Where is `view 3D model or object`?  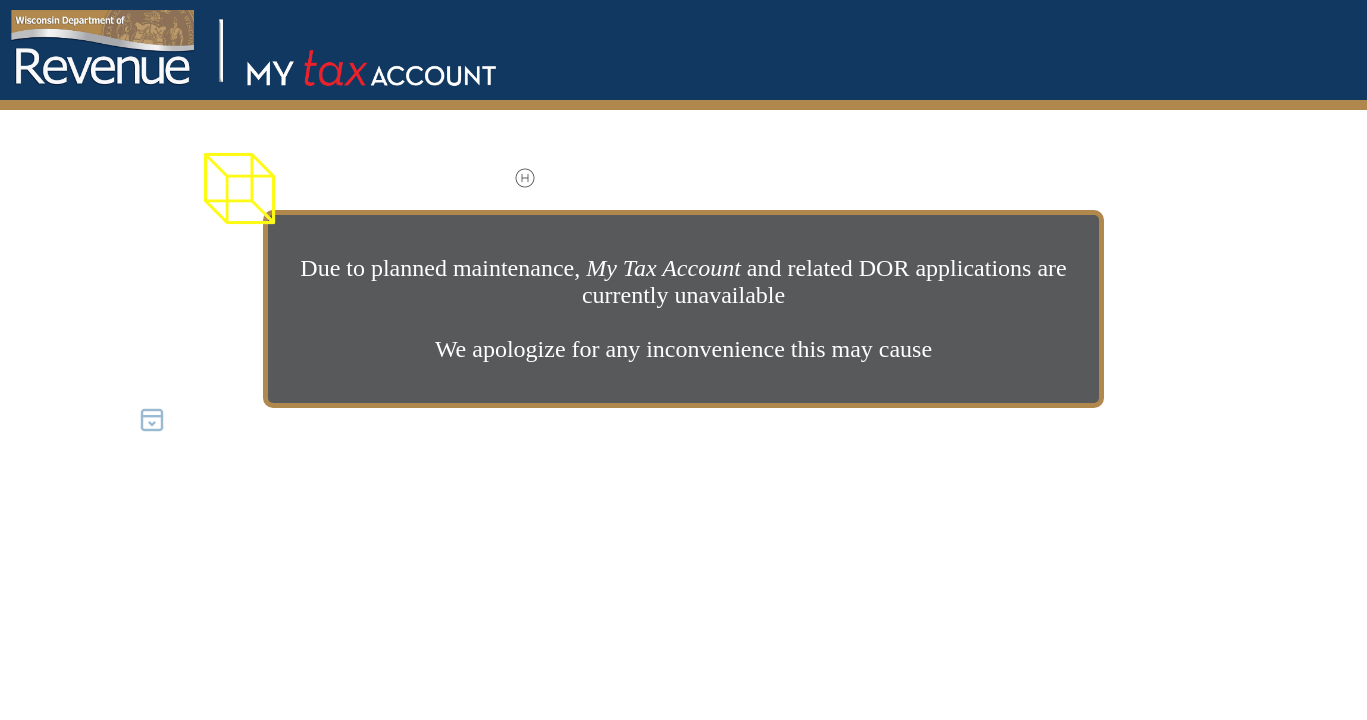 view 3D model or object is located at coordinates (239, 188).